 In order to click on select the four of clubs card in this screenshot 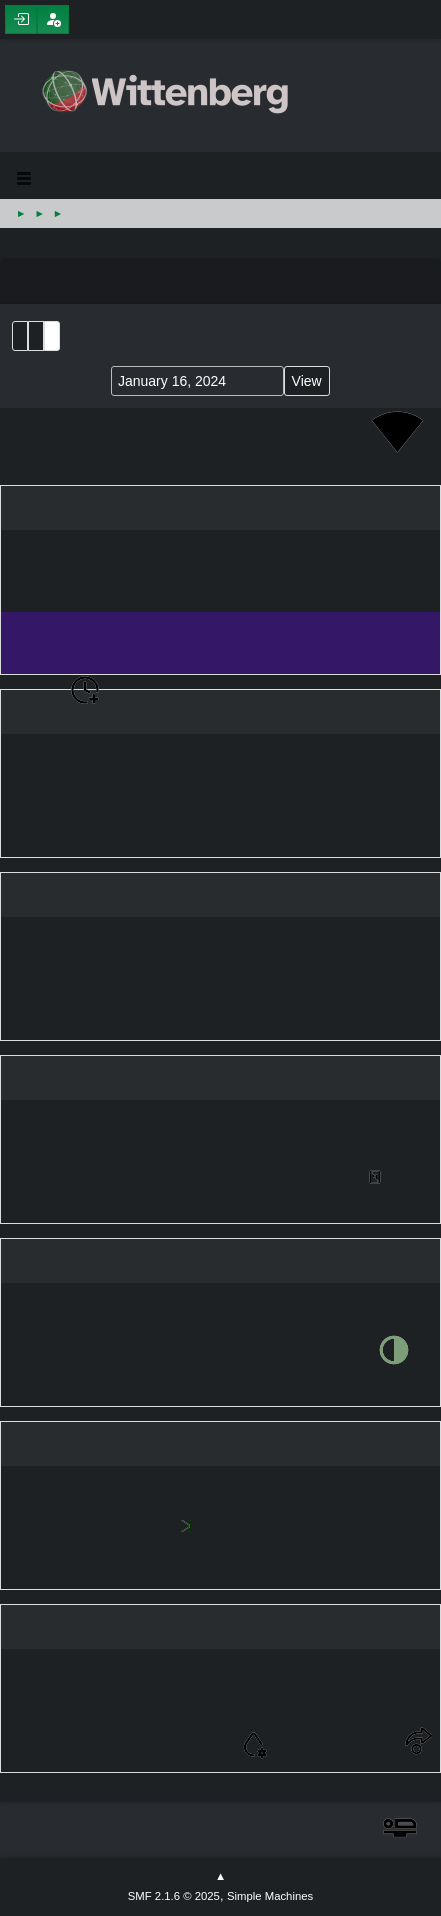, I will do `click(375, 1177)`.